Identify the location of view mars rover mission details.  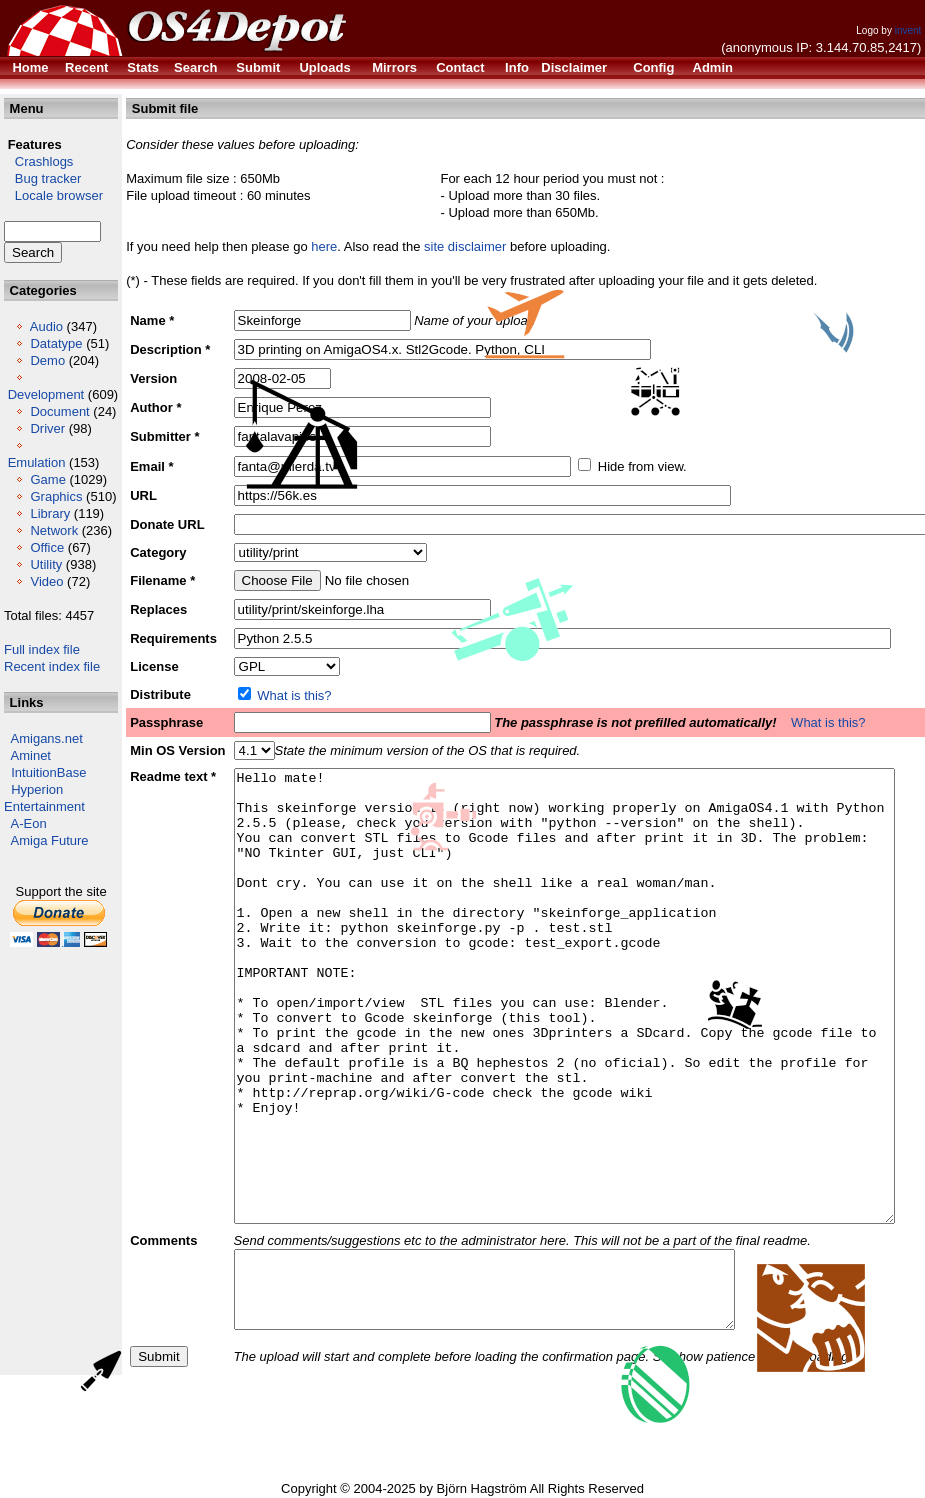
(655, 391).